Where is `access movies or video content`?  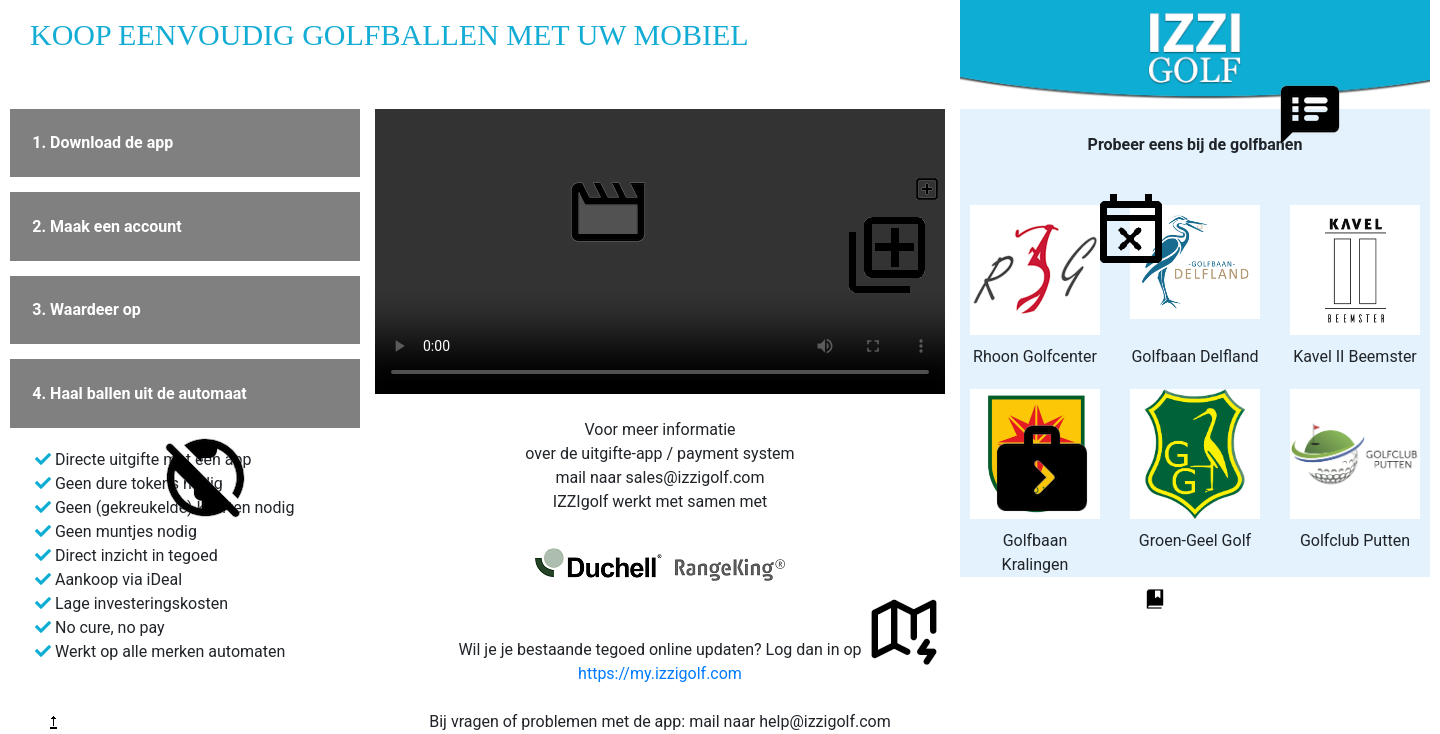
access movies or video content is located at coordinates (608, 212).